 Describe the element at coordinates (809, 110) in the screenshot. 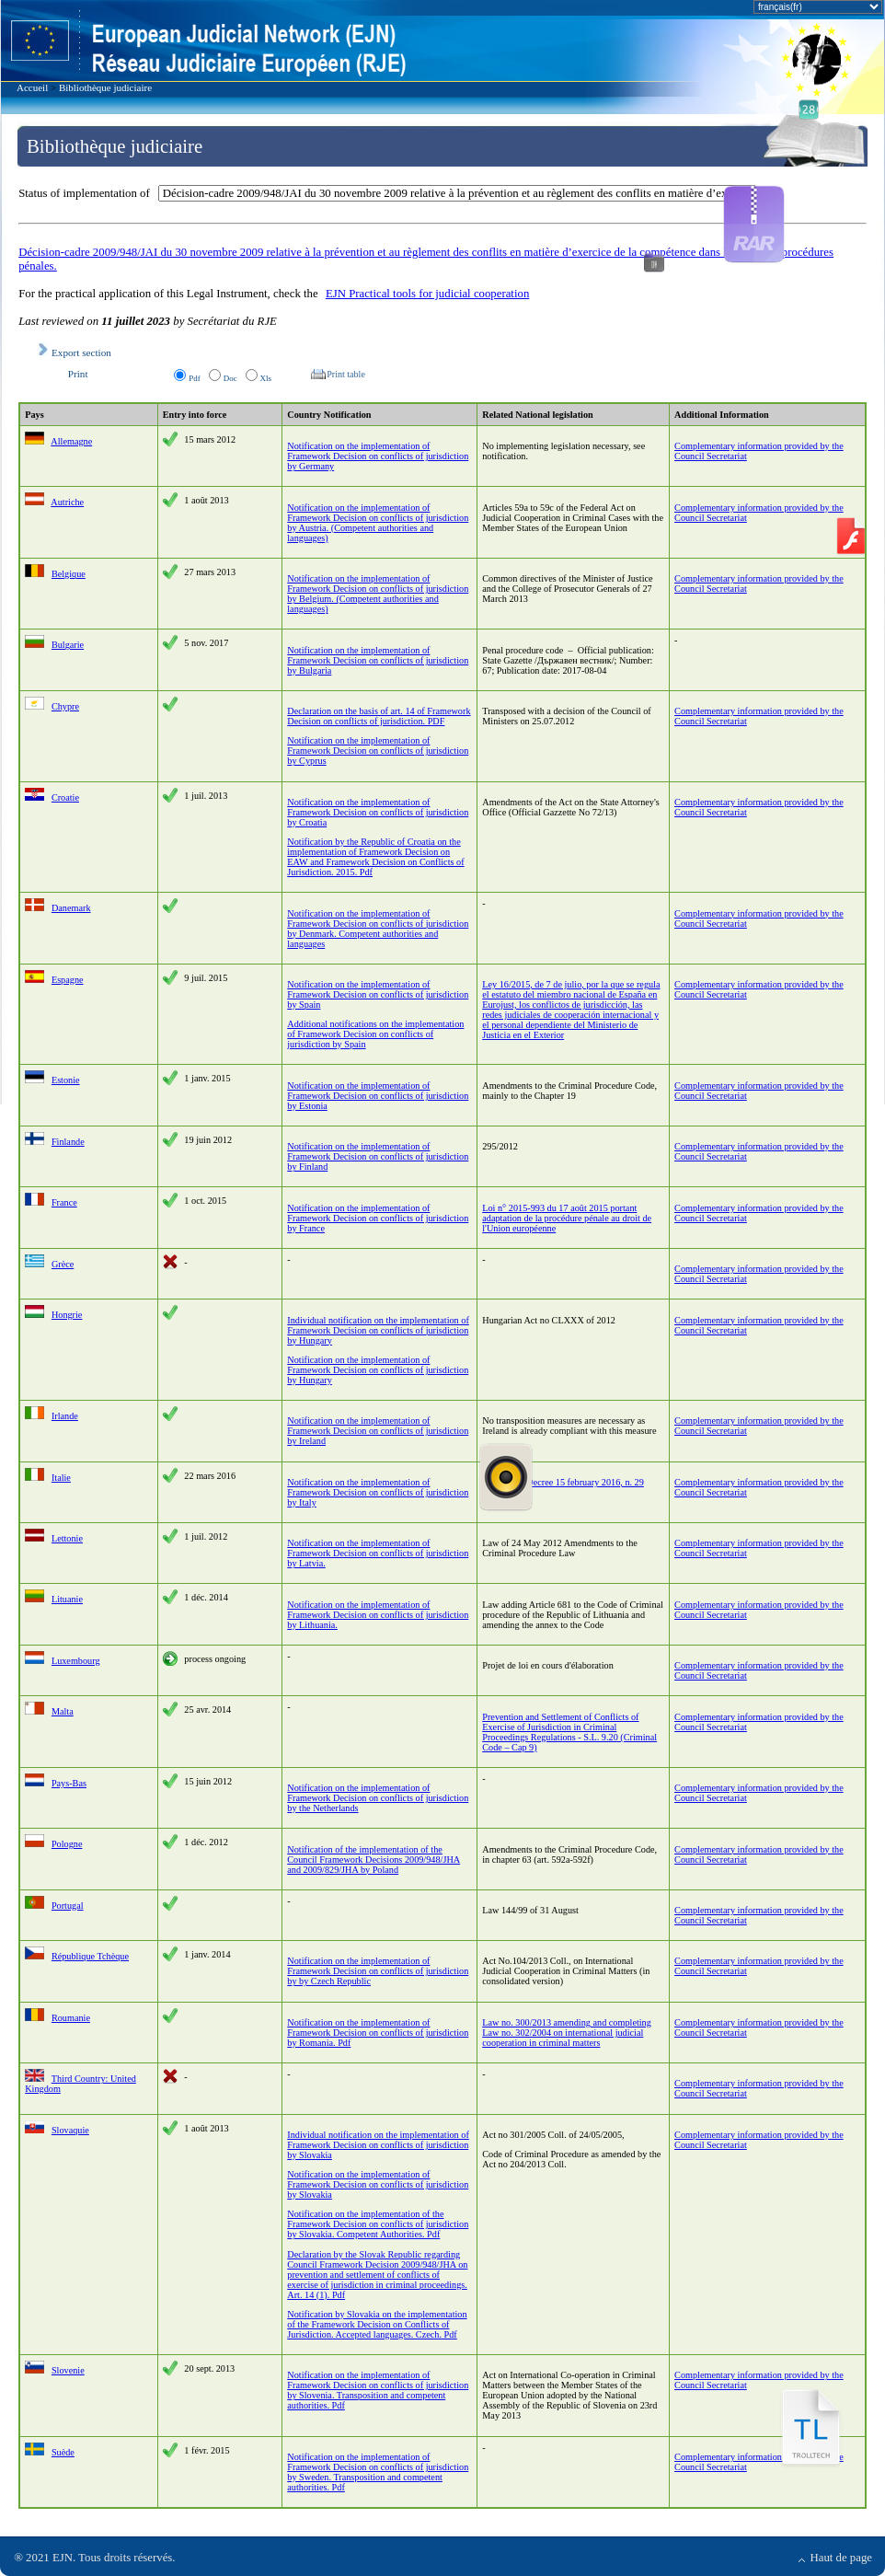

I see `open the office calendar app` at that location.